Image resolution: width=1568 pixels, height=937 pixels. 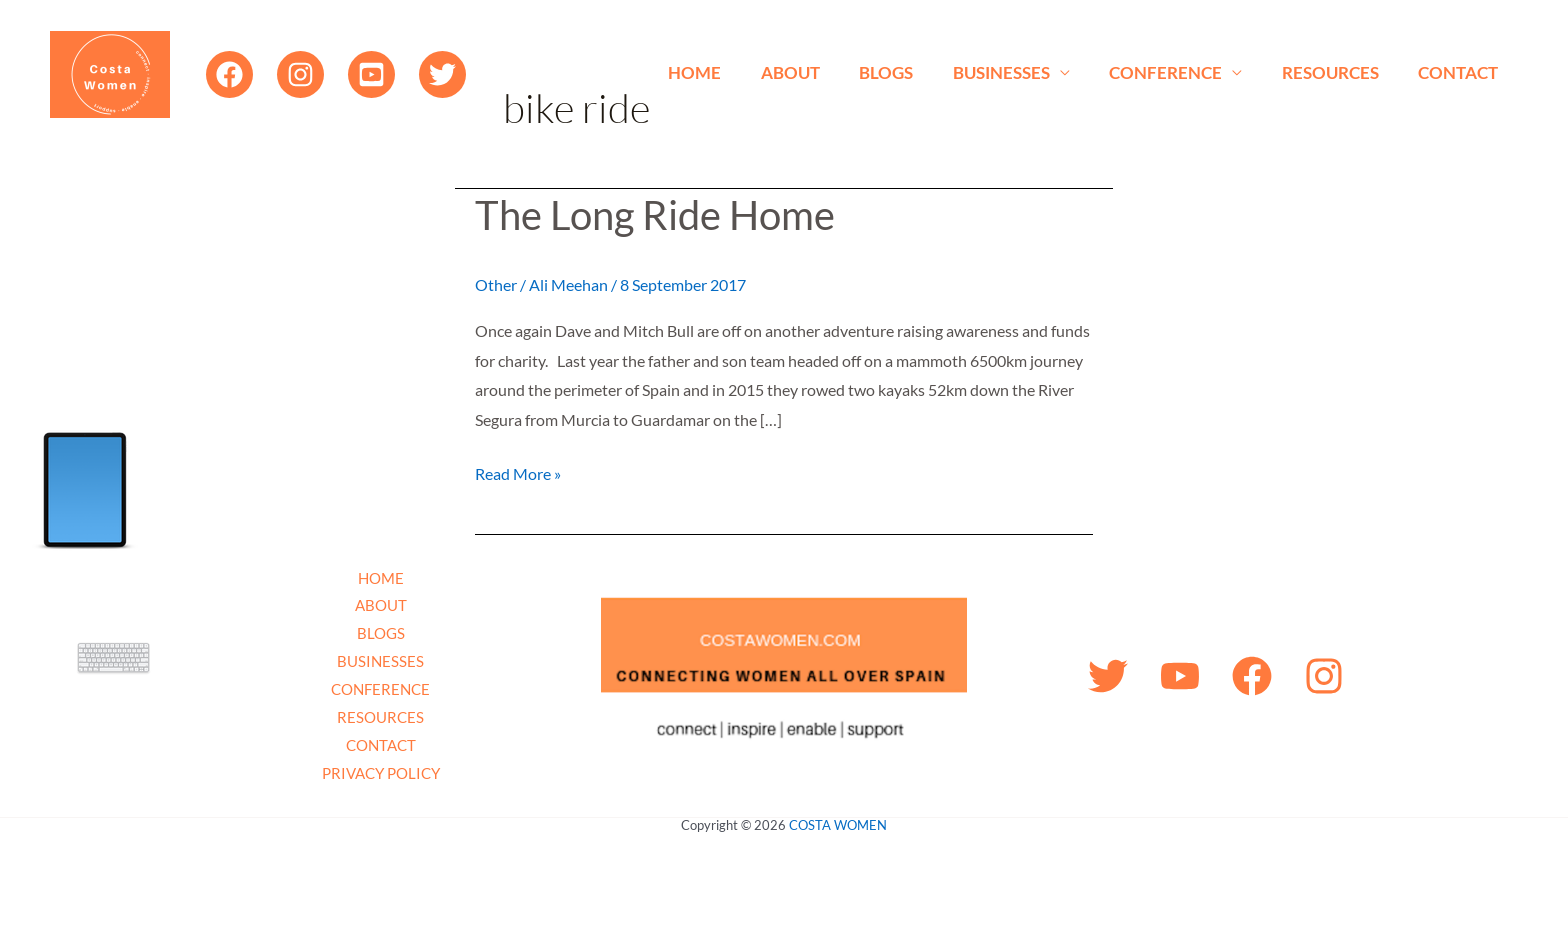 I want to click on connect to a wireless keyboard, so click(x=113, y=657).